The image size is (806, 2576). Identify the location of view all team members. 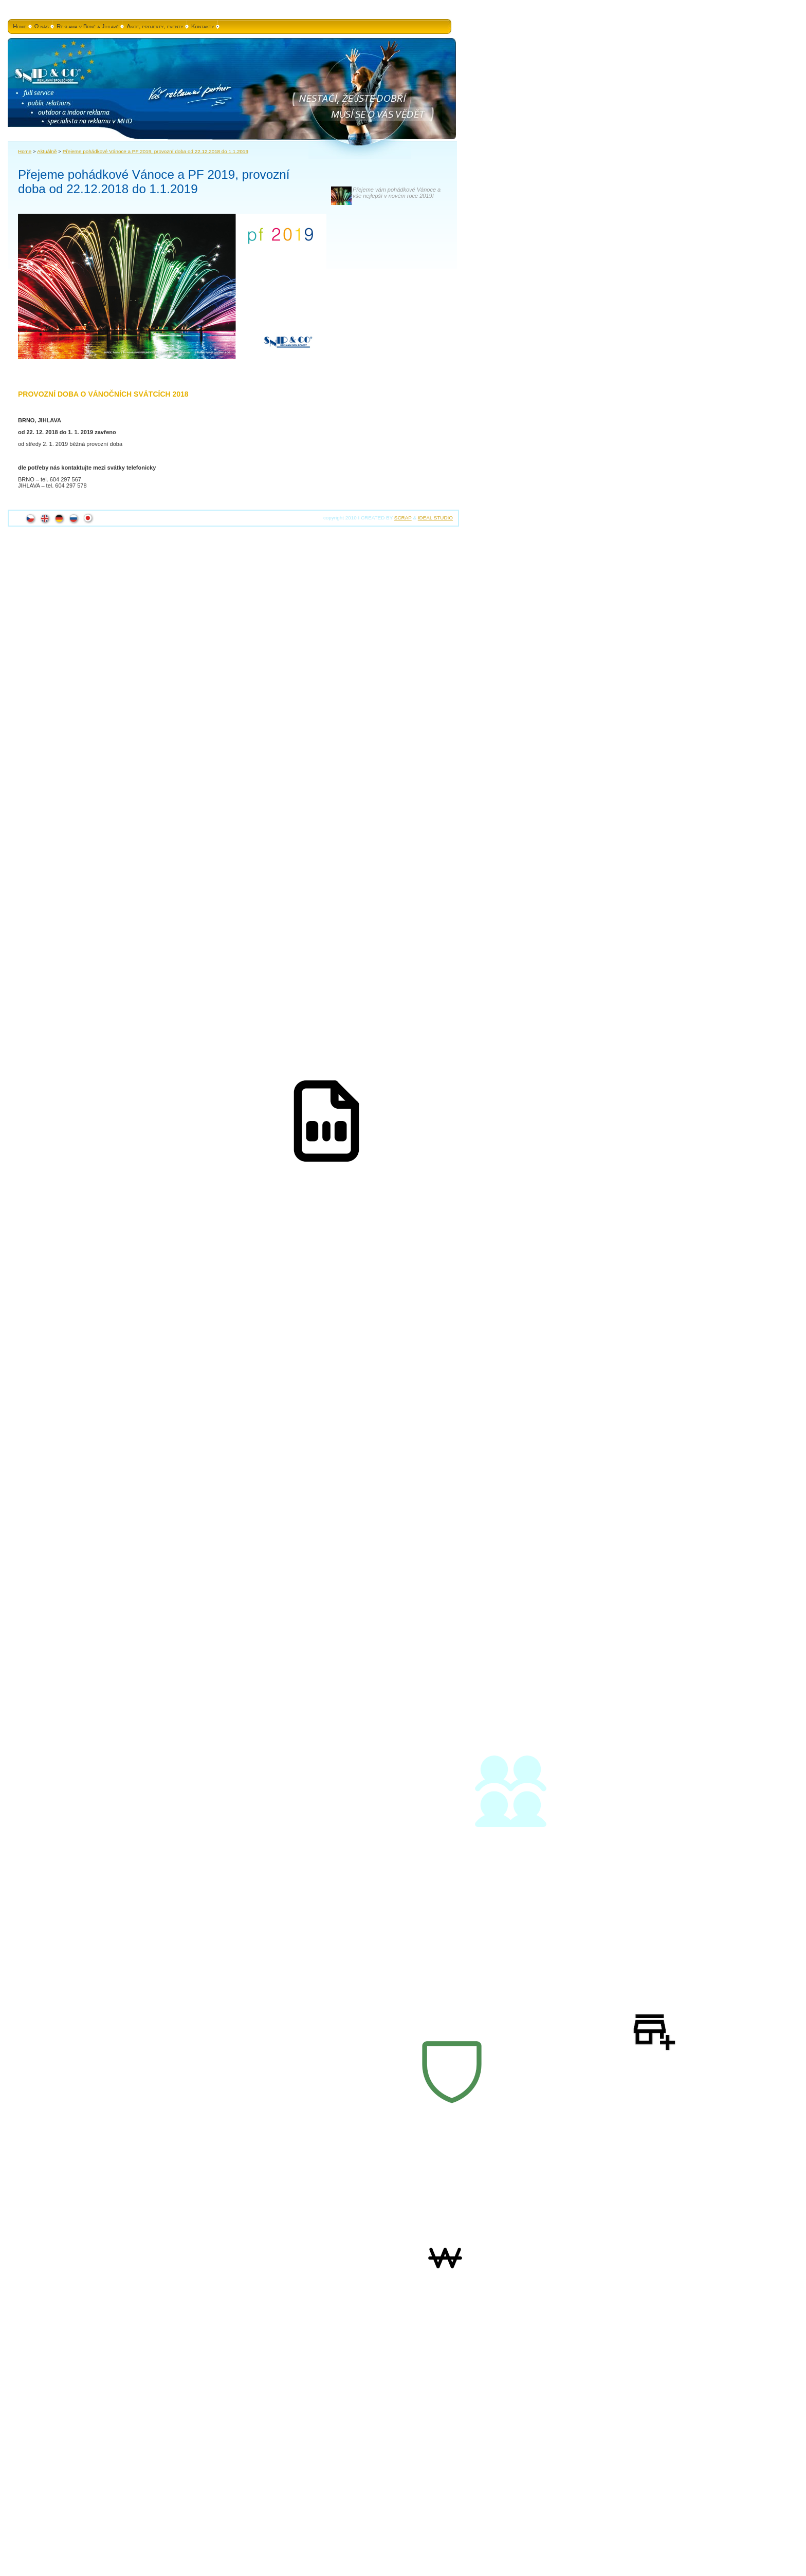
(510, 1791).